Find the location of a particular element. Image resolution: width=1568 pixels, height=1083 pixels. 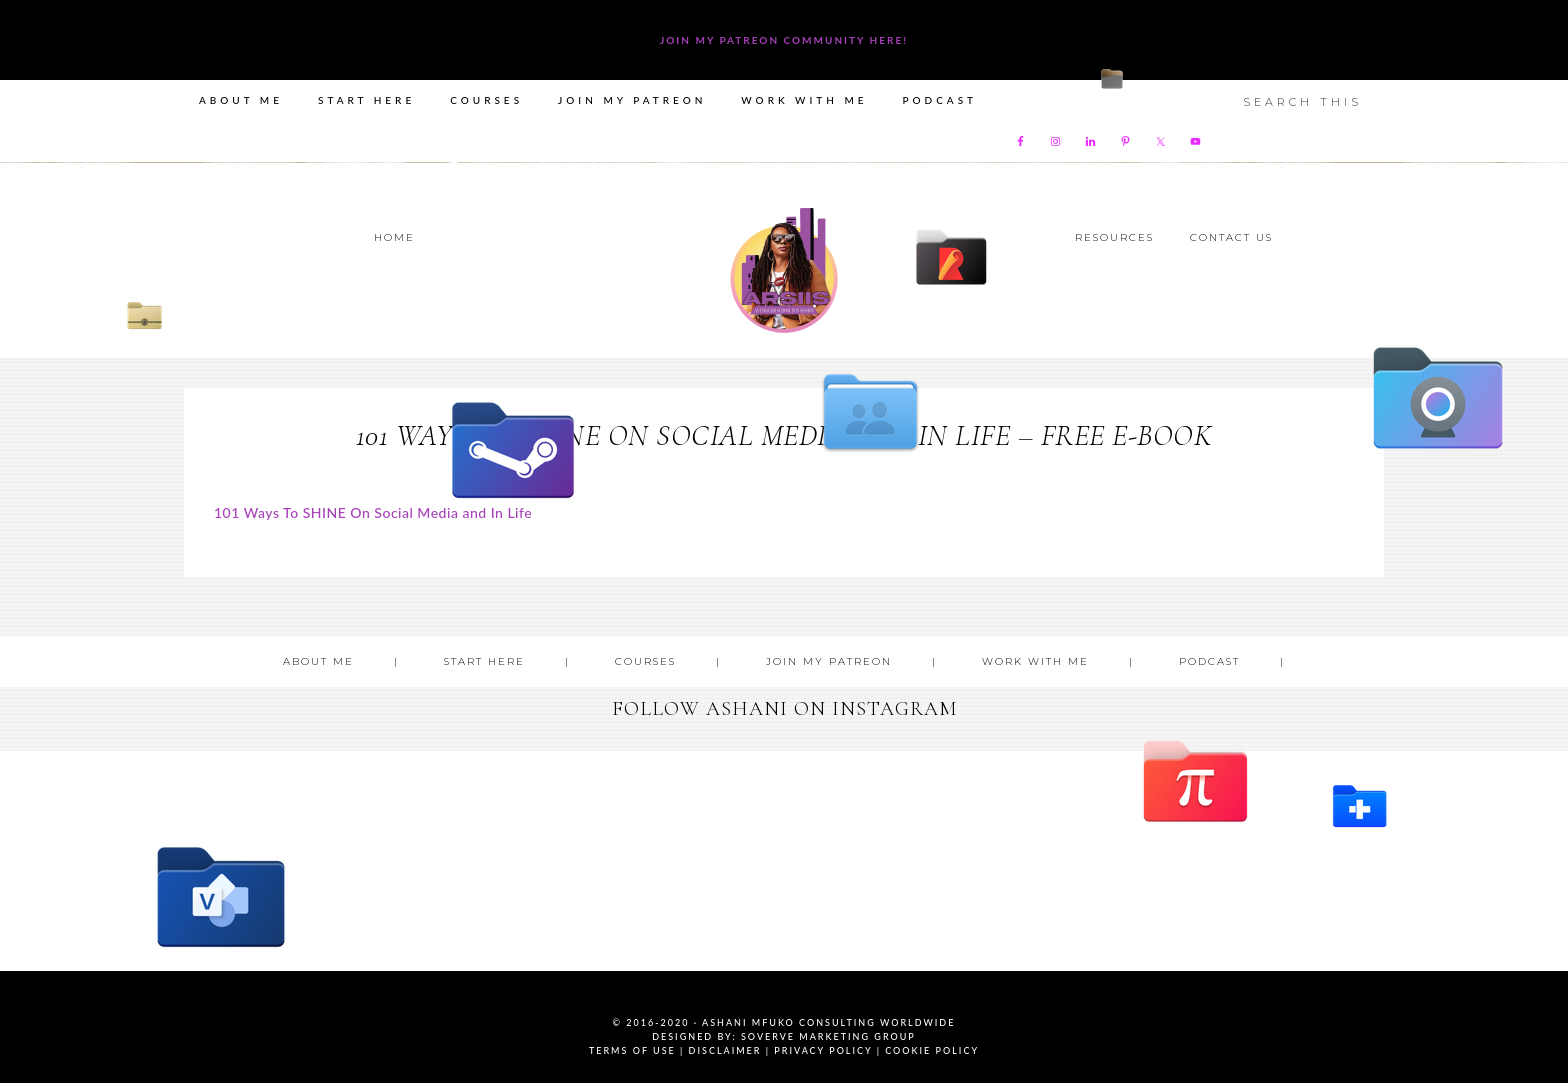

open your steam games folder is located at coordinates (512, 453).